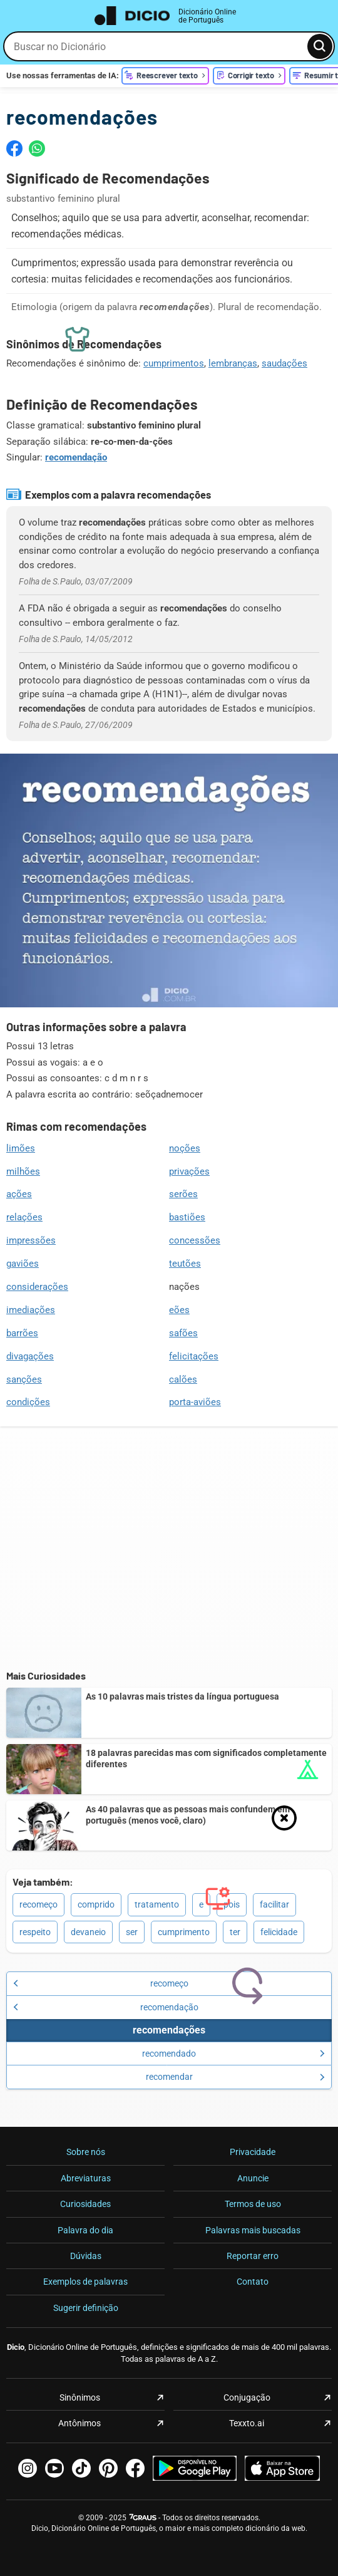 This screenshot has width=338, height=2576. I want to click on access display settings, so click(218, 1899).